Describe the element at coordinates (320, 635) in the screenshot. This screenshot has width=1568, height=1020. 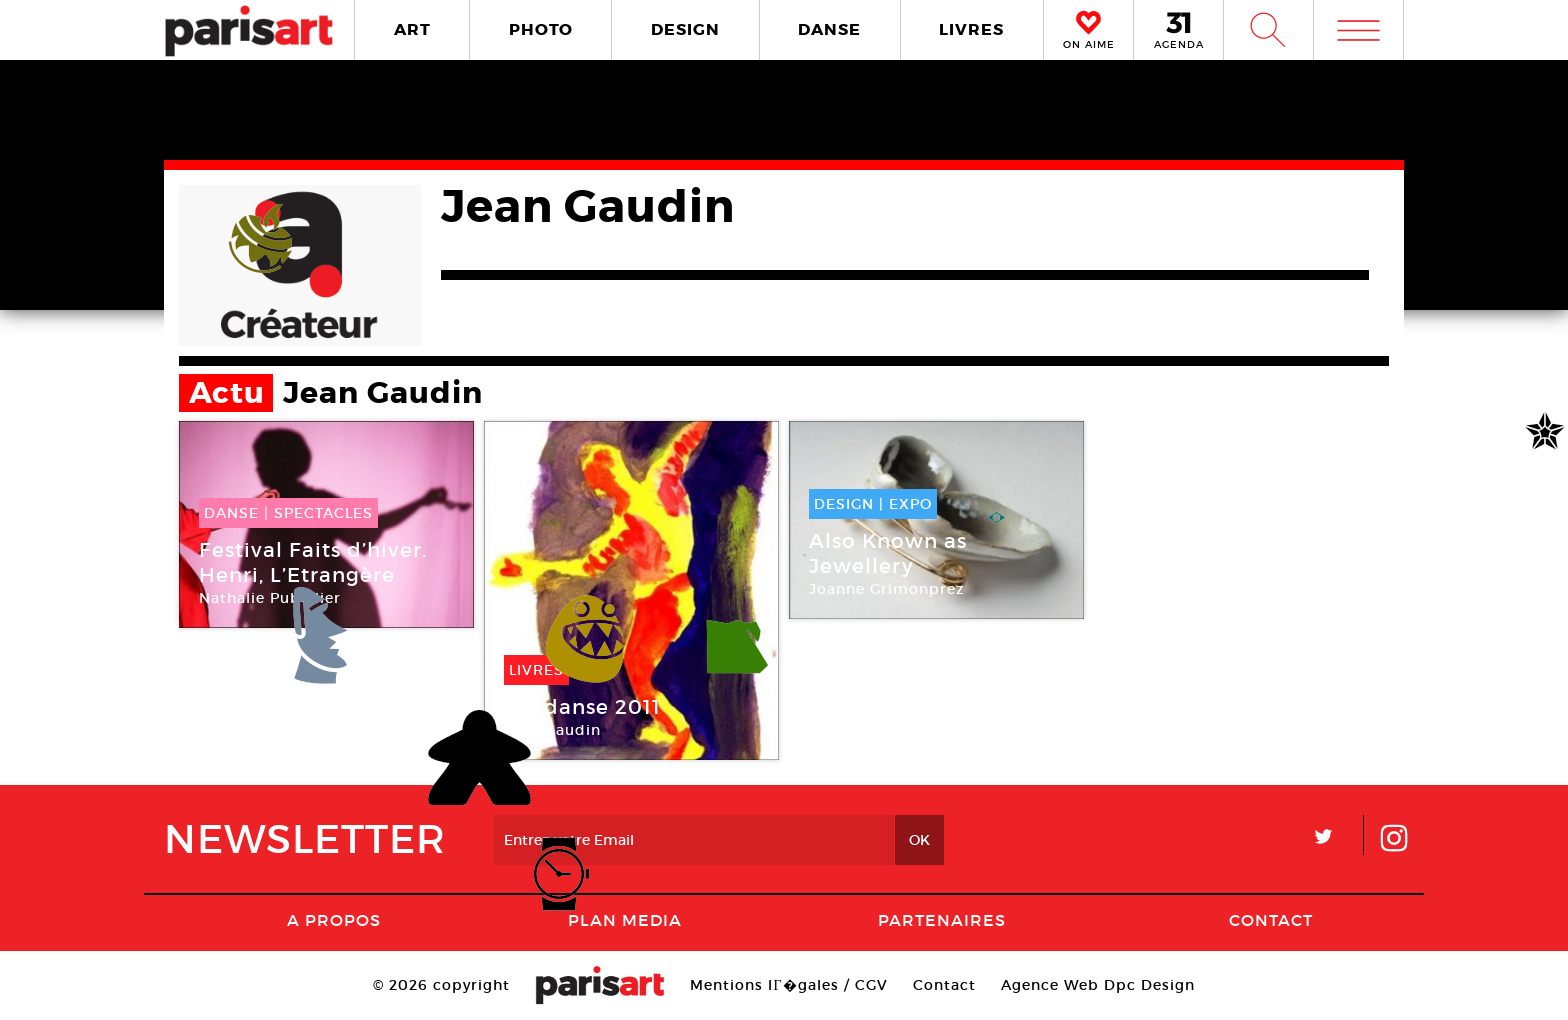
I see `easter island moai statue icon` at that location.